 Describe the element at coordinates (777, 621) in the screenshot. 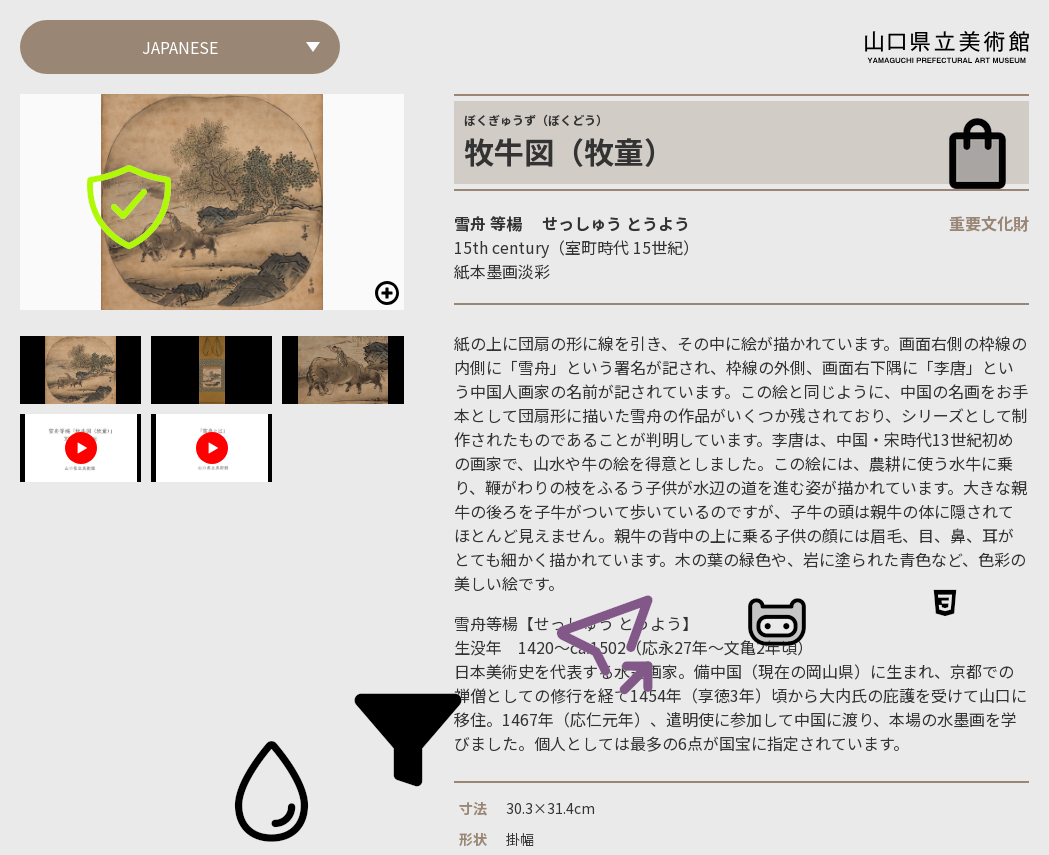

I see `finn the human character icon from adventure time` at that location.